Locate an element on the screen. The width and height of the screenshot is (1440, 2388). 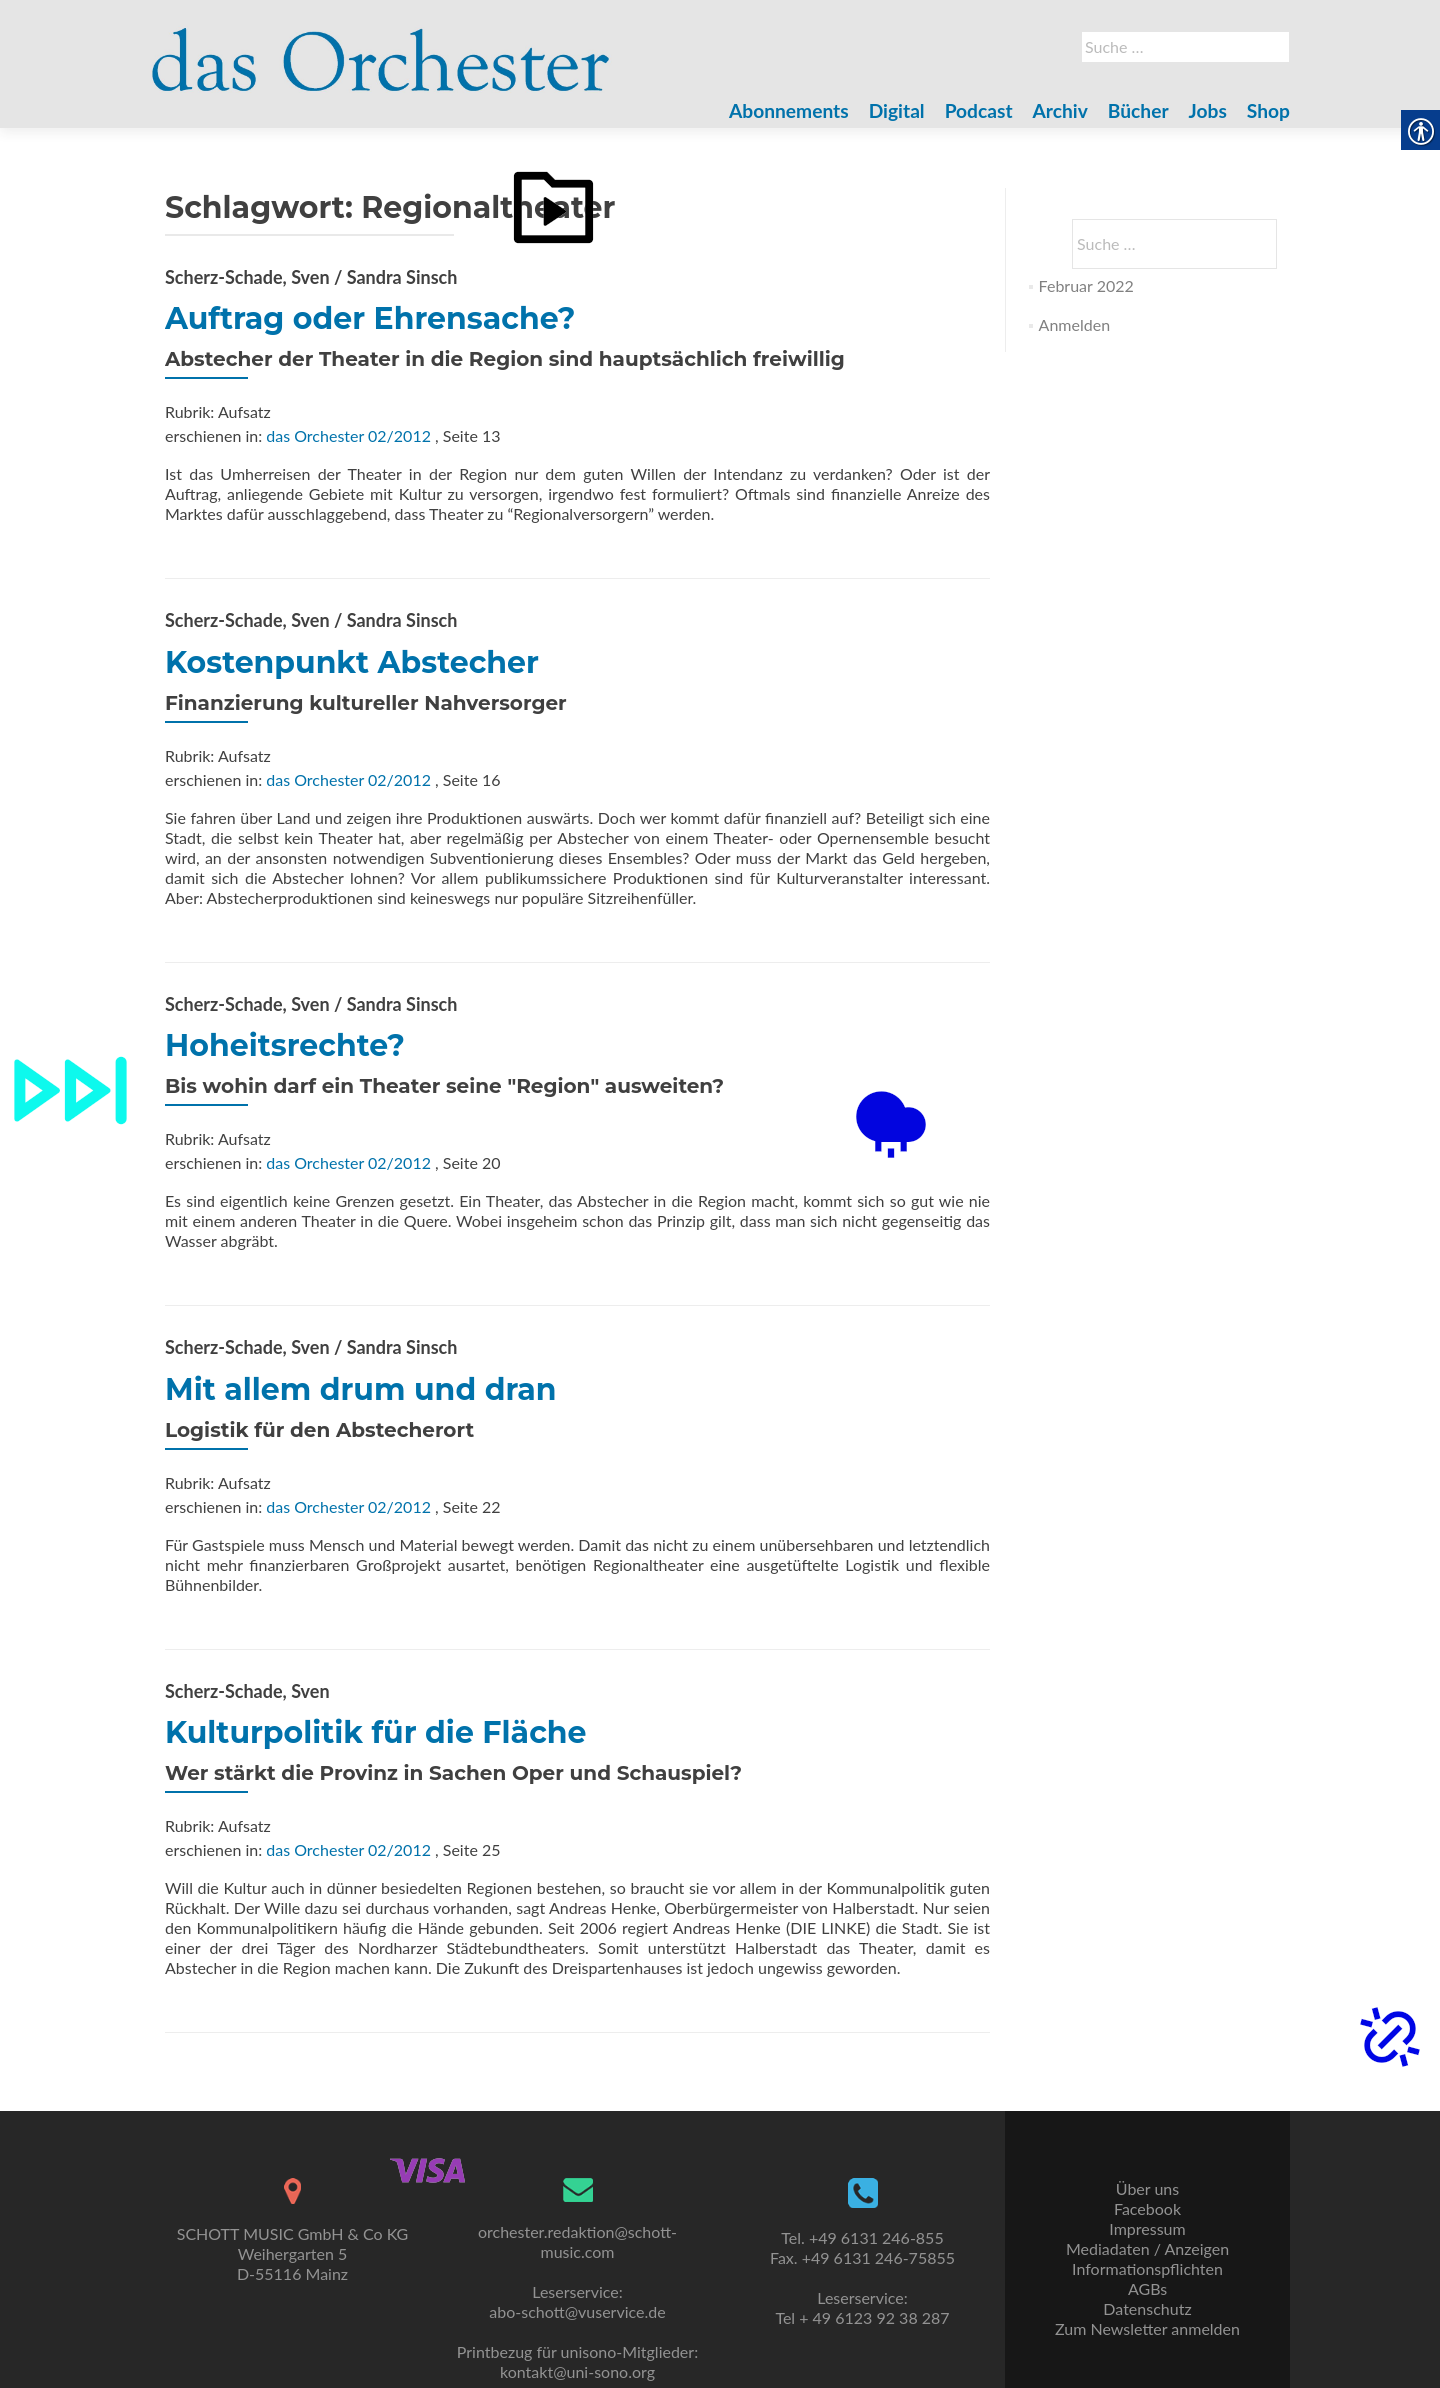
skip to the end of the current track is located at coordinates (70, 1090).